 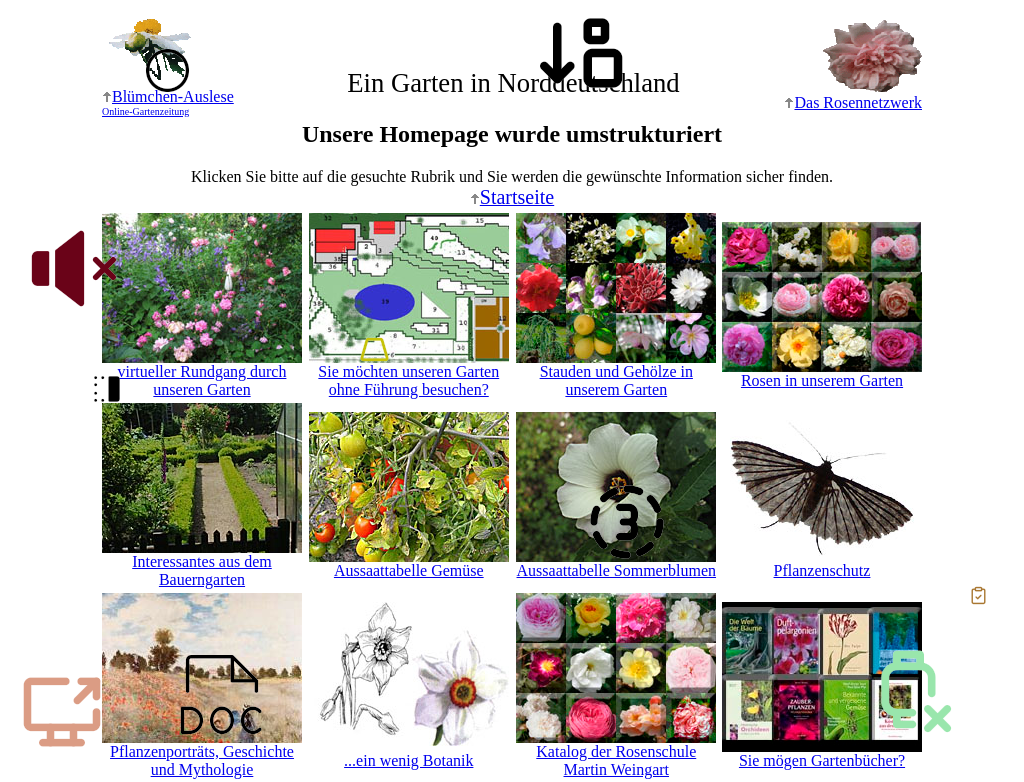 I want to click on align content to the right edge, so click(x=107, y=389).